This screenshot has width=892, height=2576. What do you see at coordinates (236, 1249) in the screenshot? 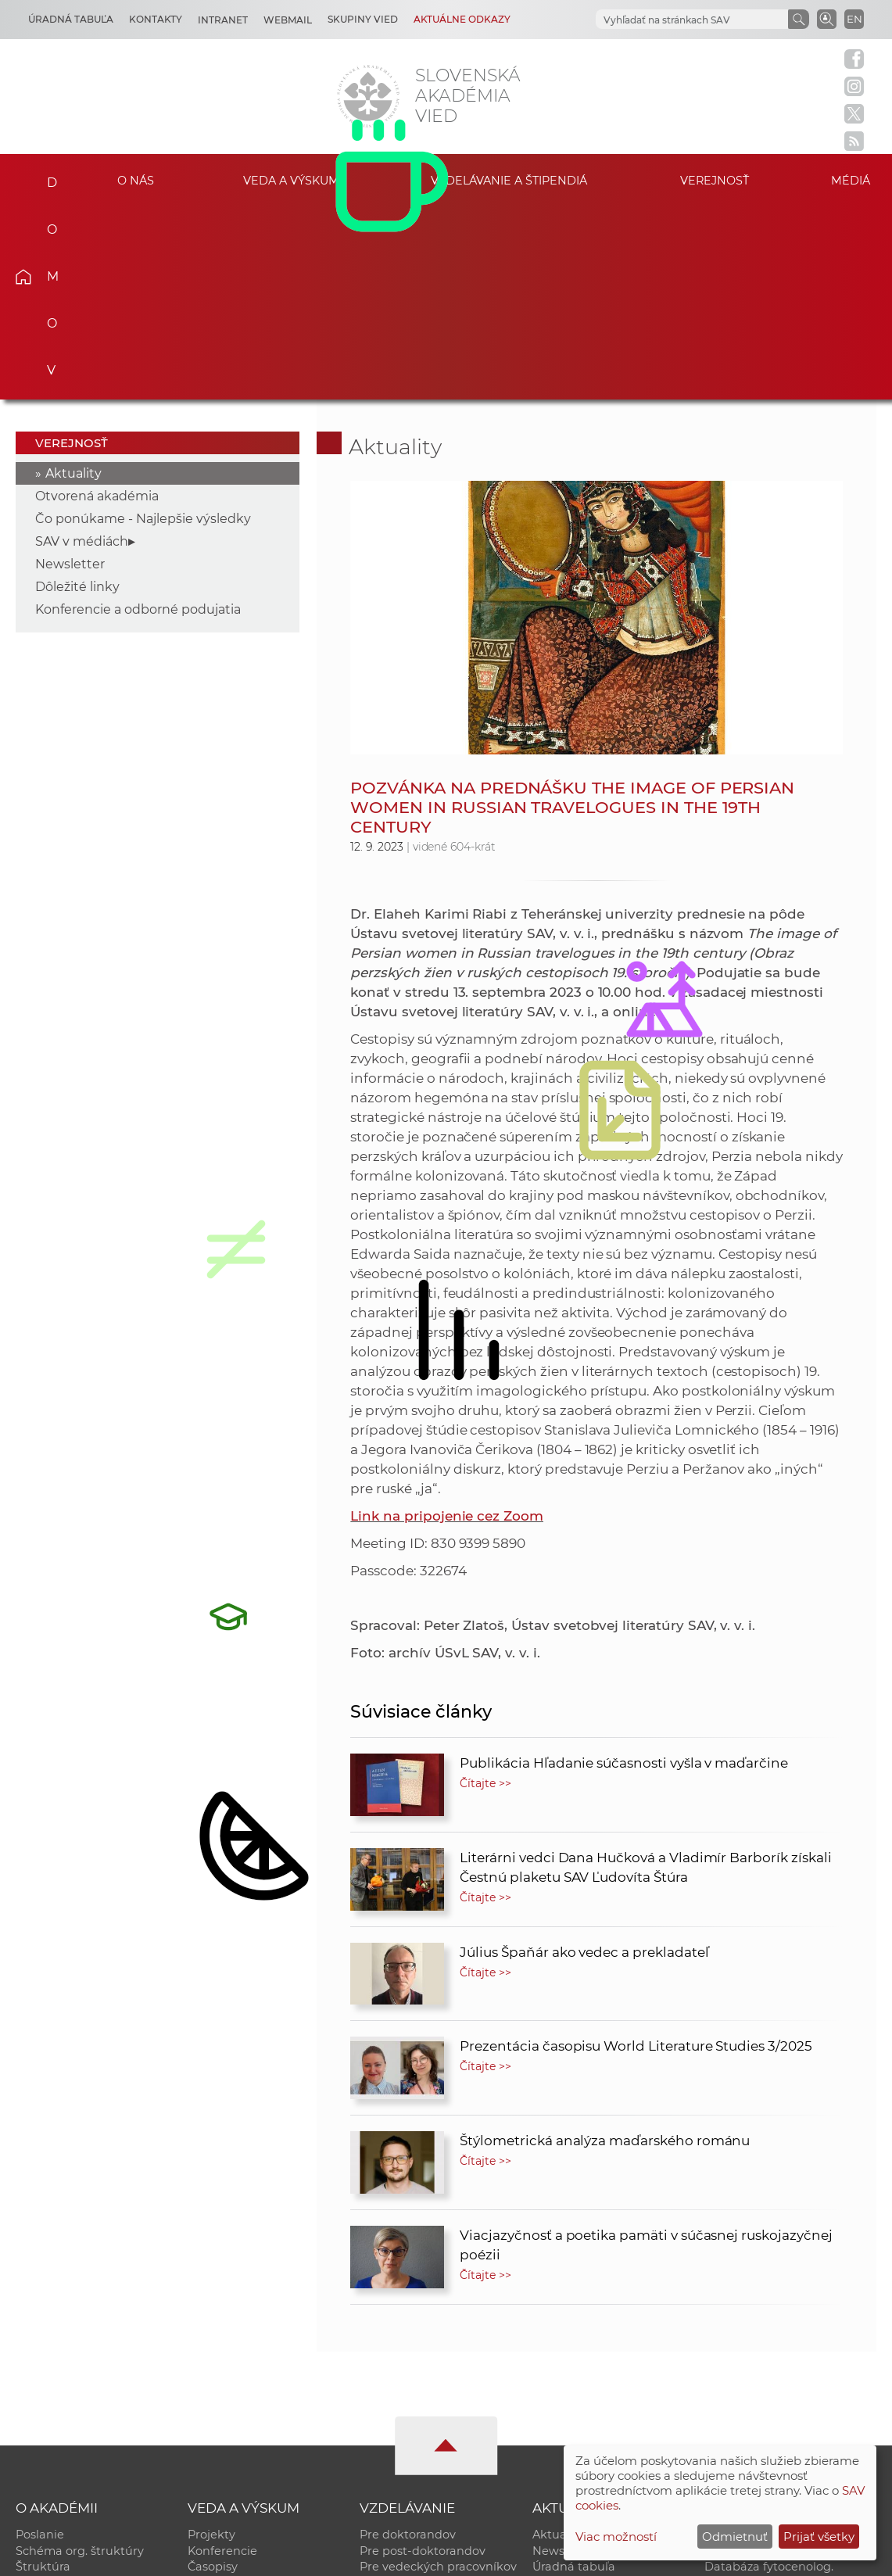
I see `indicates values are not equal` at bounding box center [236, 1249].